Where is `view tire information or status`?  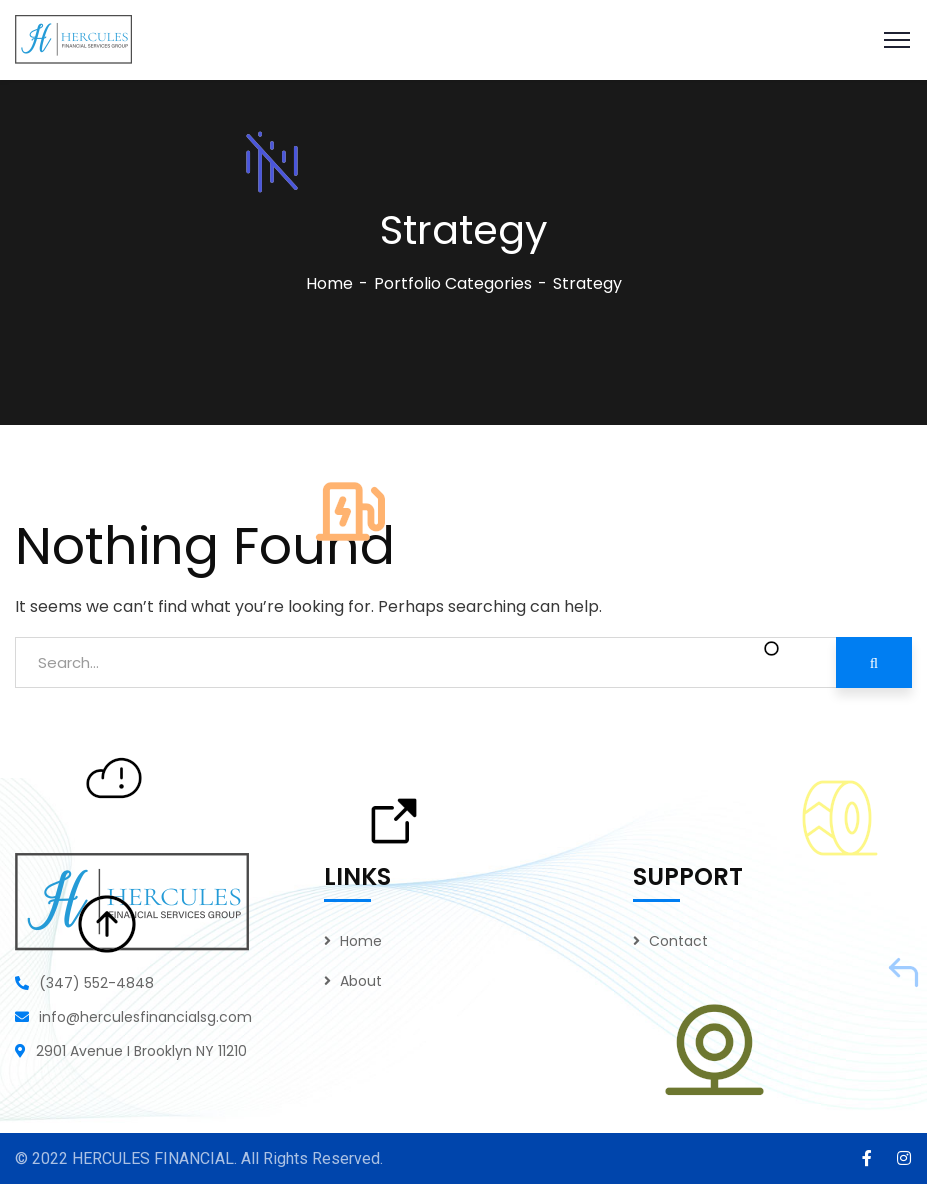
view tire information or status is located at coordinates (837, 818).